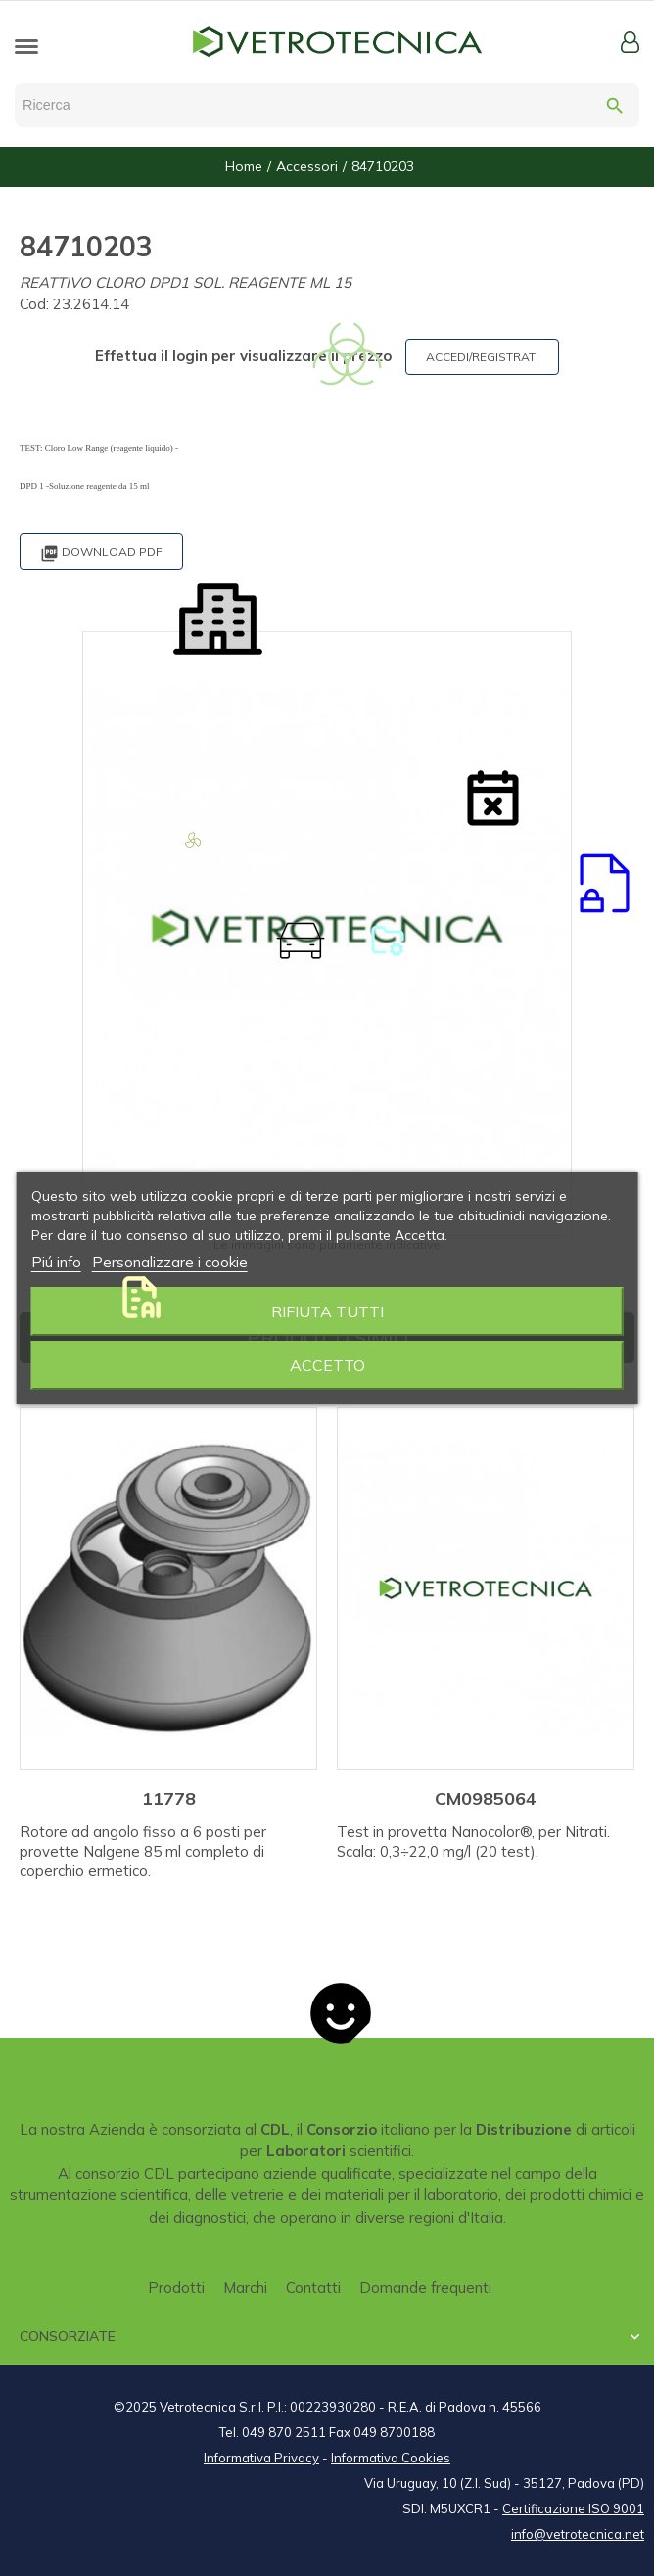  I want to click on adjust fan or ventilation settings, so click(193, 841).